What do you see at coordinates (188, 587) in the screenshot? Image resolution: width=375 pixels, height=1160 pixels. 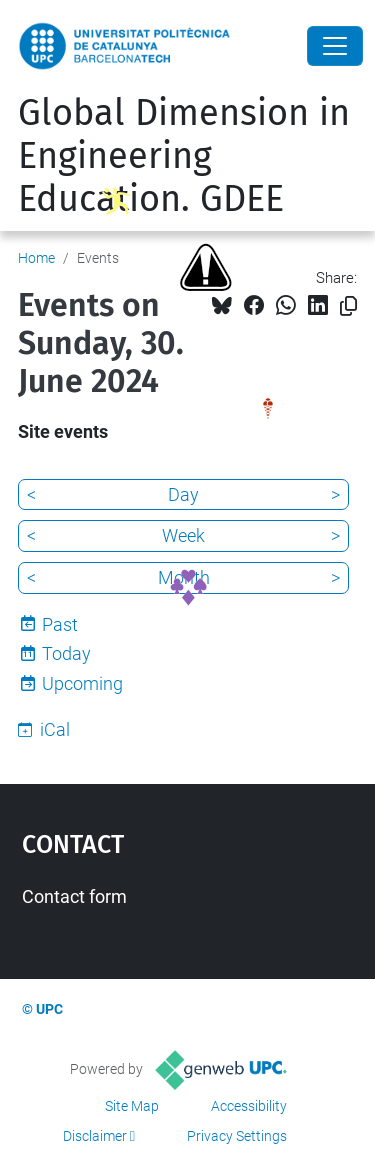 I see `access card games or poker section` at bounding box center [188, 587].